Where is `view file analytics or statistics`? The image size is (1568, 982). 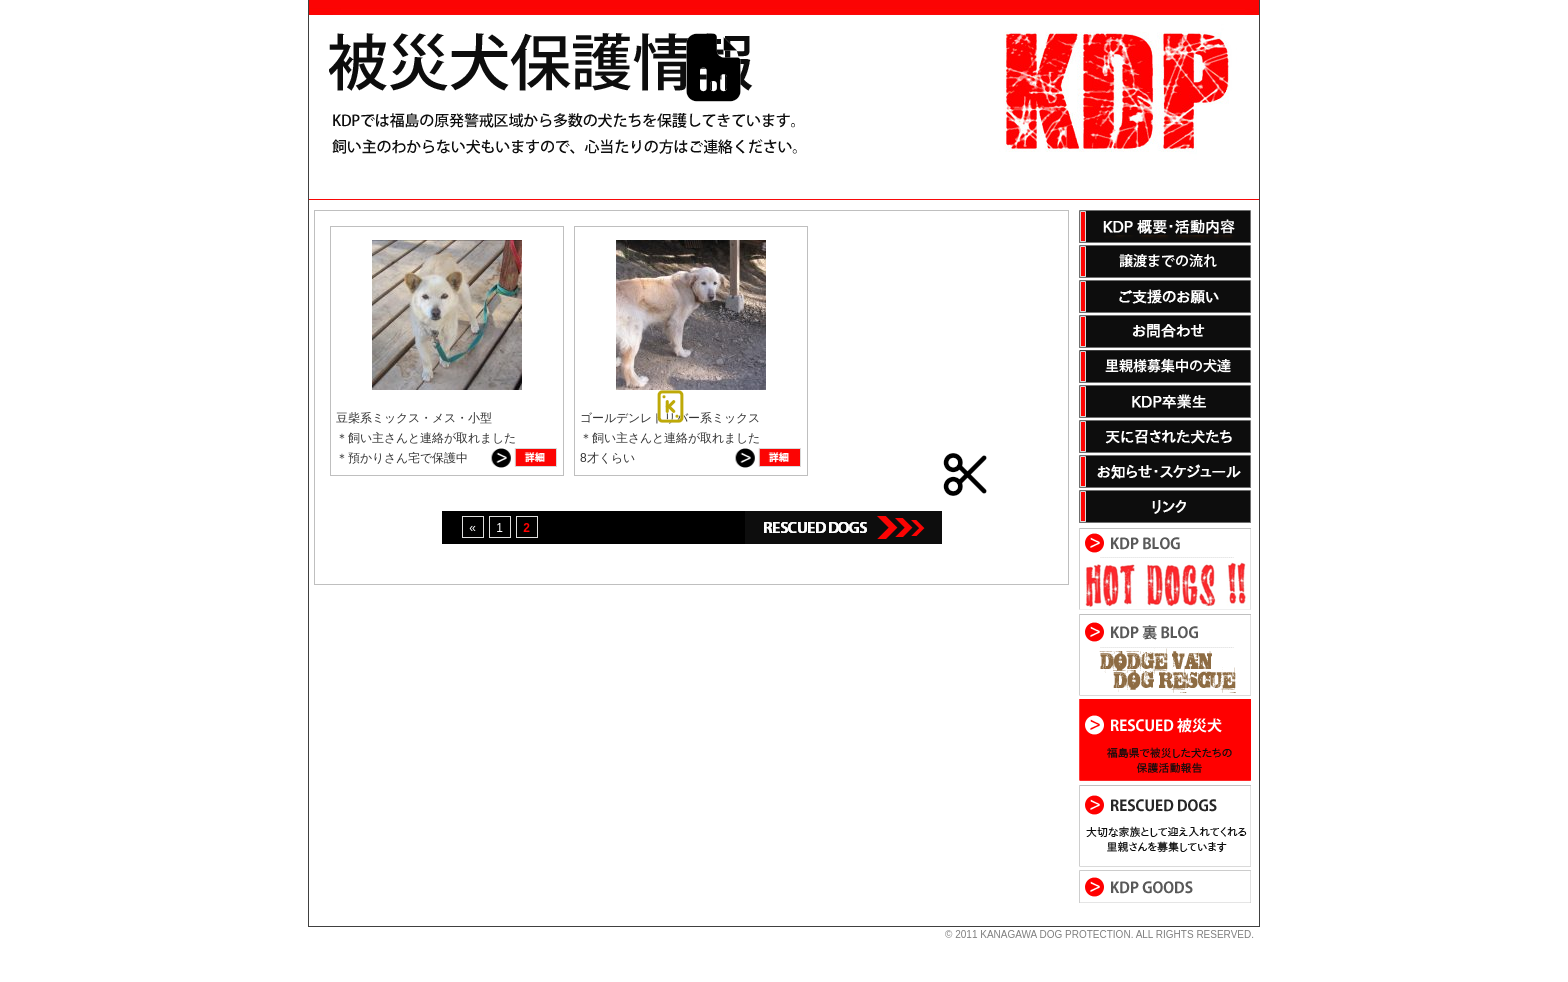
view file analytics or statistics is located at coordinates (713, 67).